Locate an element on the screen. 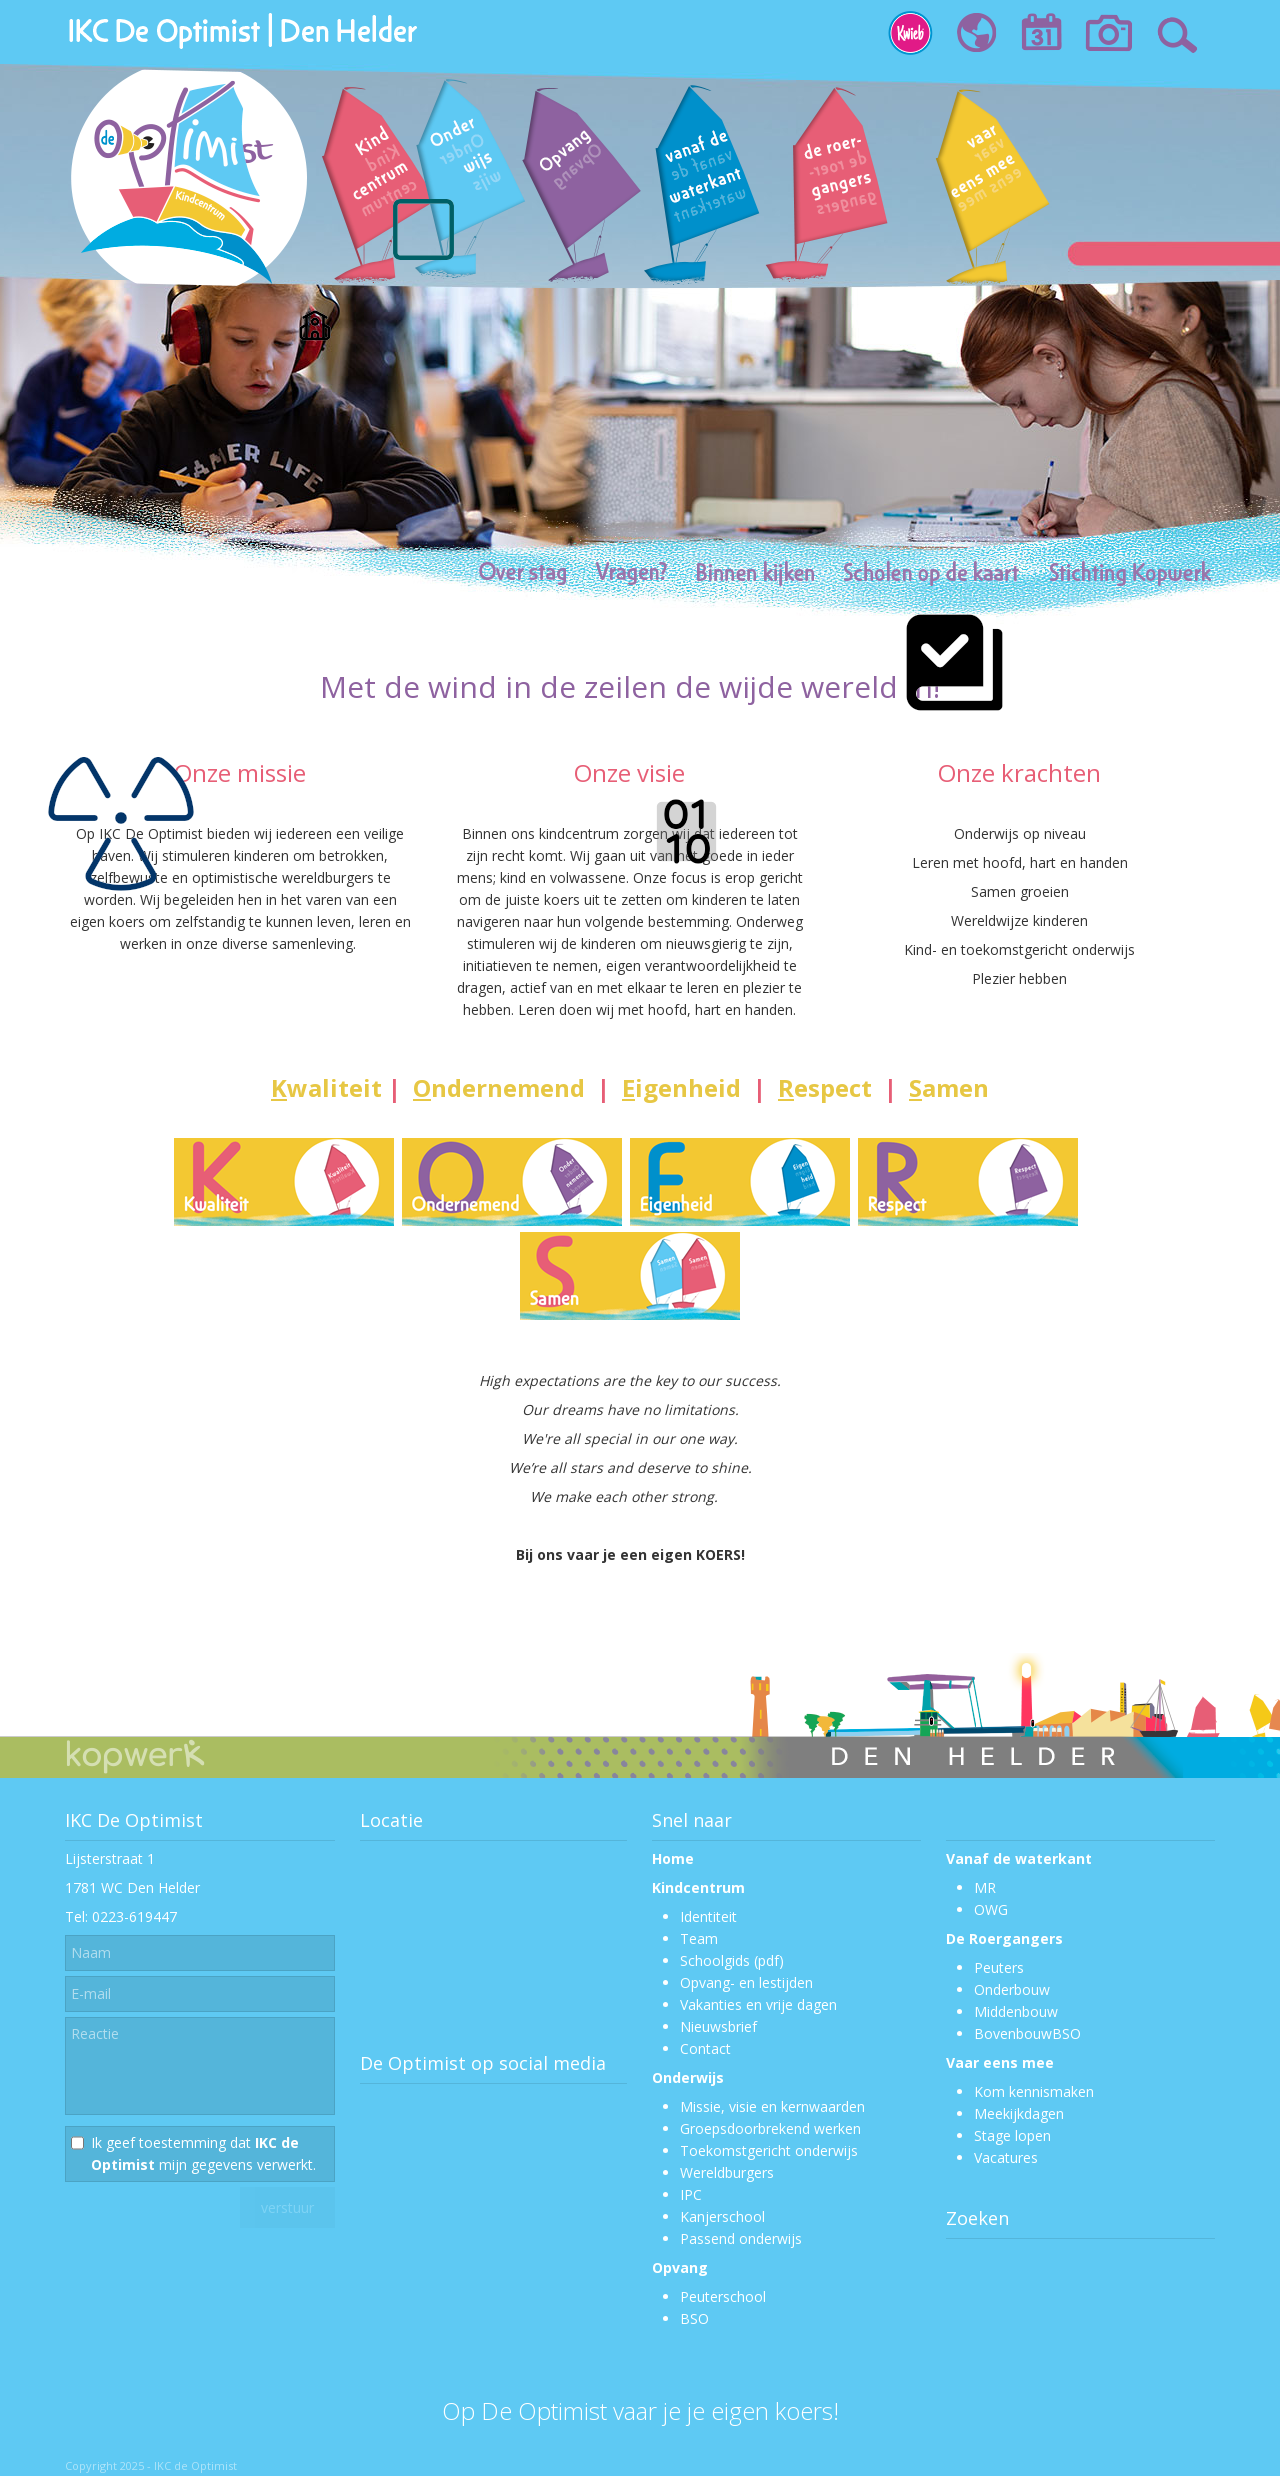 This screenshot has width=1280, height=2476. view server rules channel is located at coordinates (954, 662).